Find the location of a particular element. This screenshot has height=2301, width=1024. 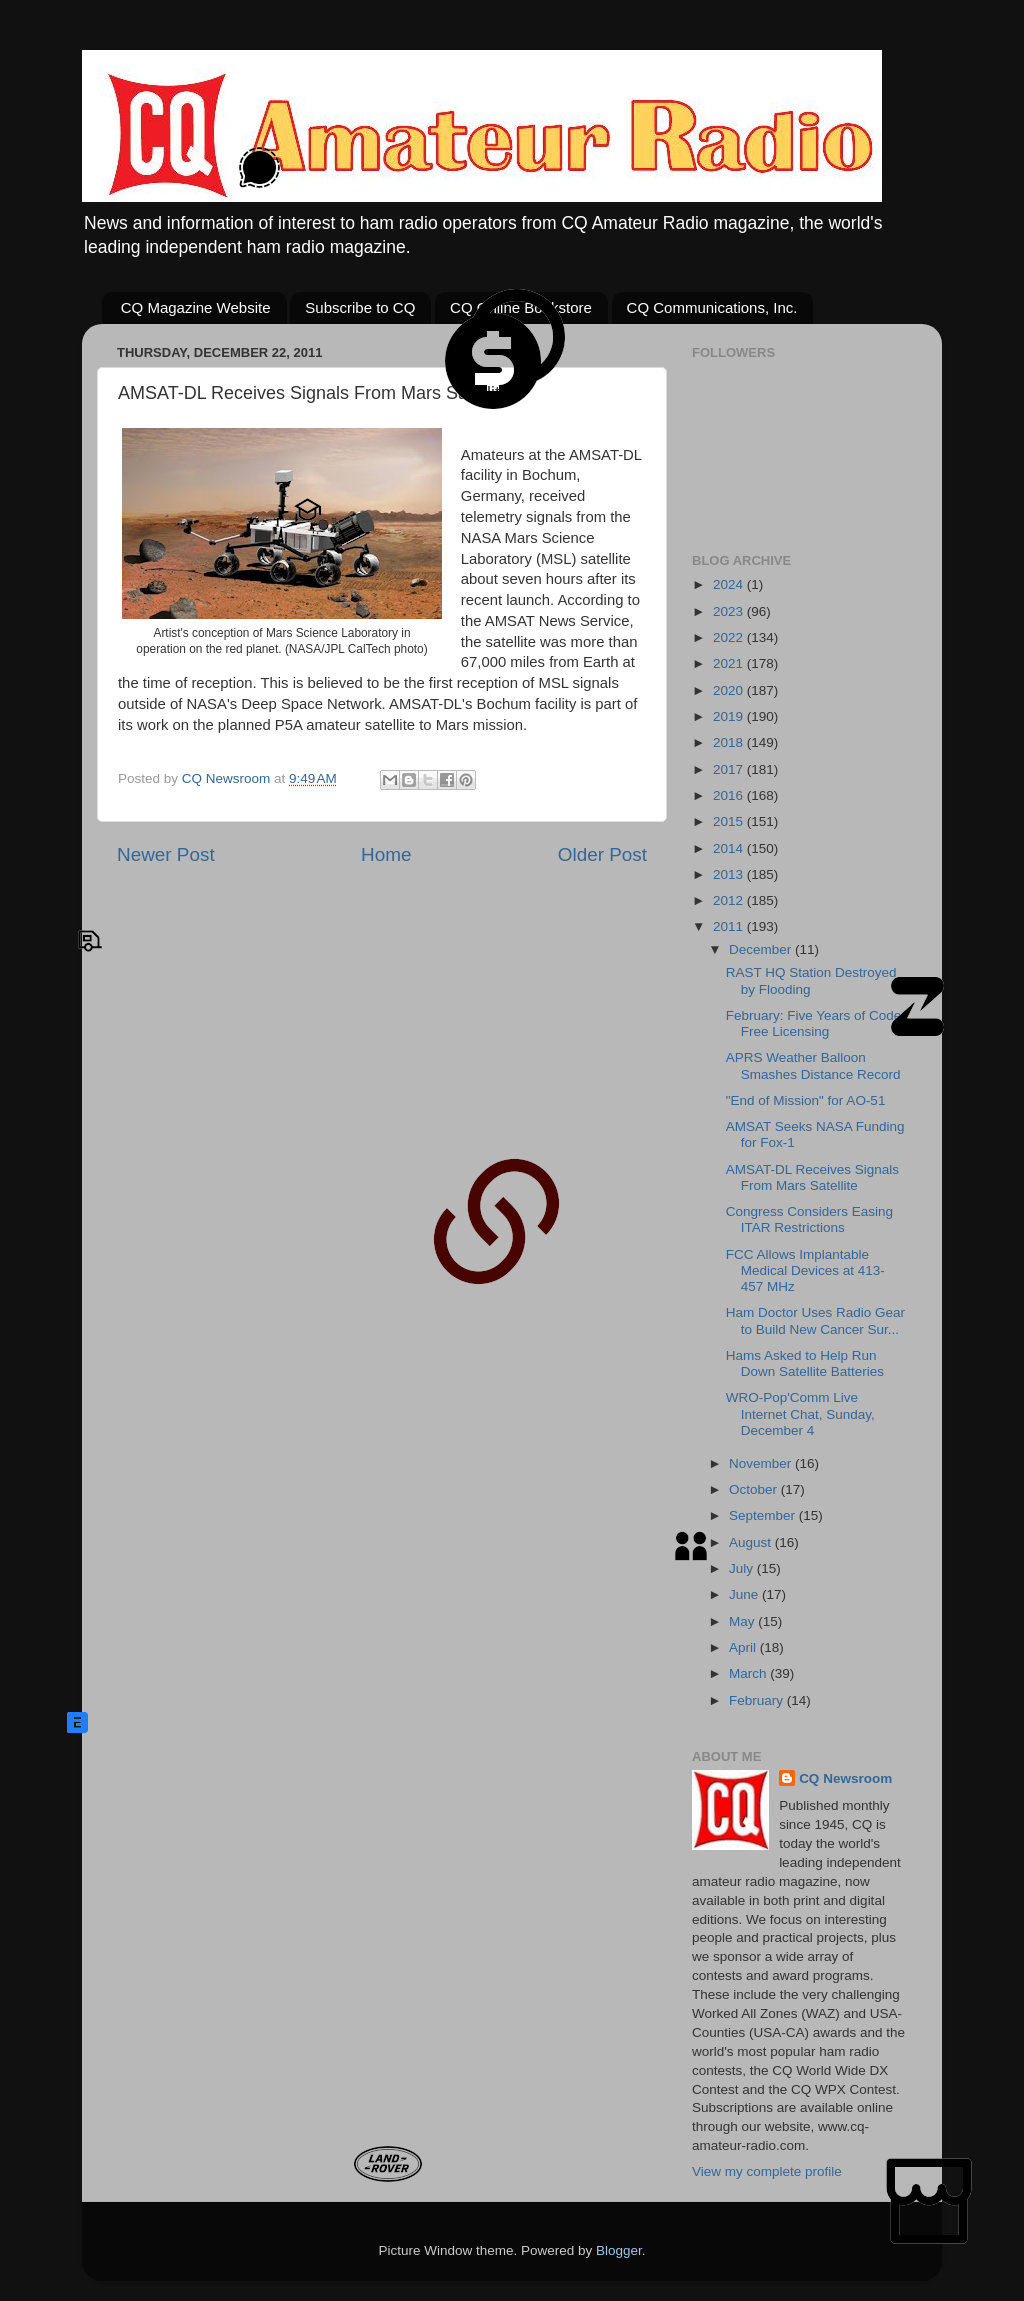

open ERPNext application is located at coordinates (77, 1722).